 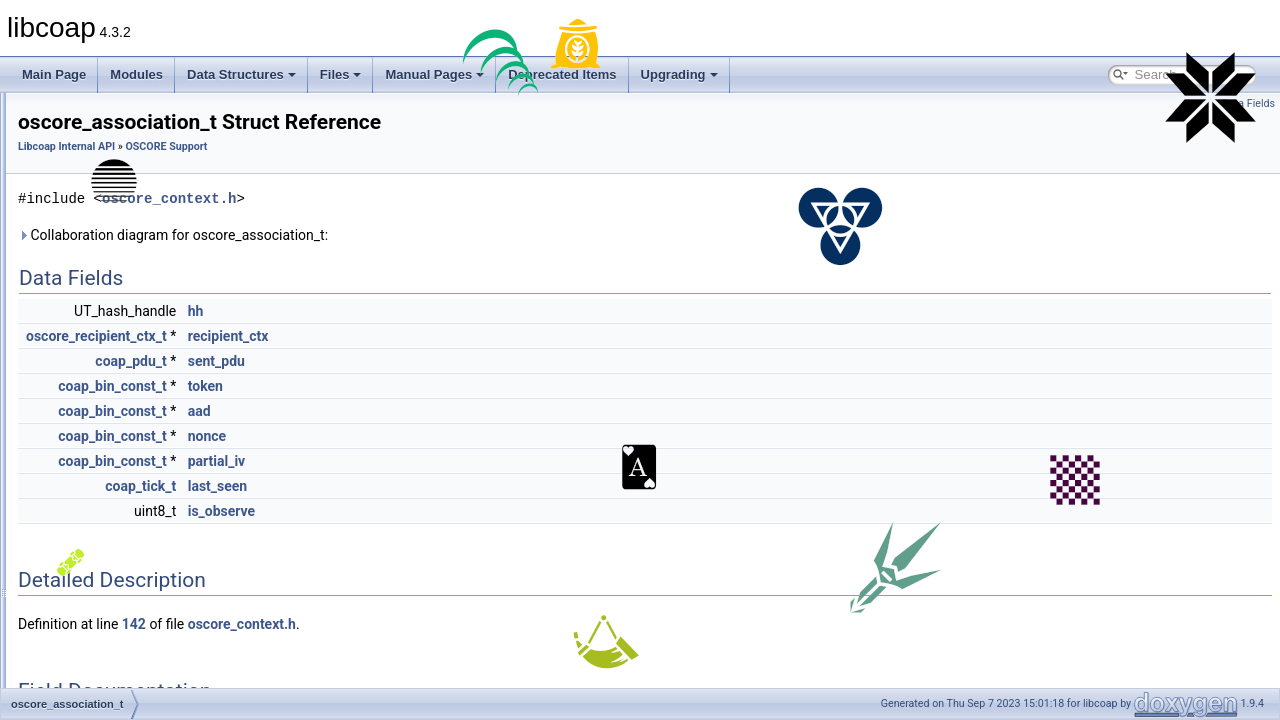 I want to click on select a magic or water-based weapon, so click(x=896, y=567).